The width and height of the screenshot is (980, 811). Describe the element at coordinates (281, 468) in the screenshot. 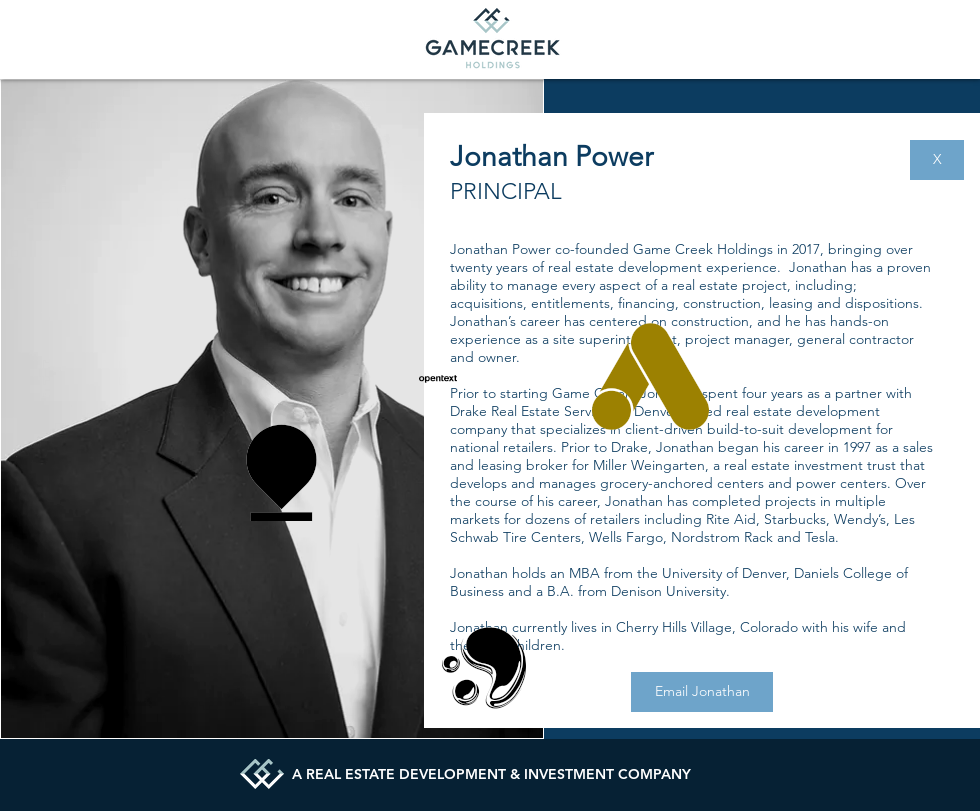

I see `mark a location on the map` at that location.